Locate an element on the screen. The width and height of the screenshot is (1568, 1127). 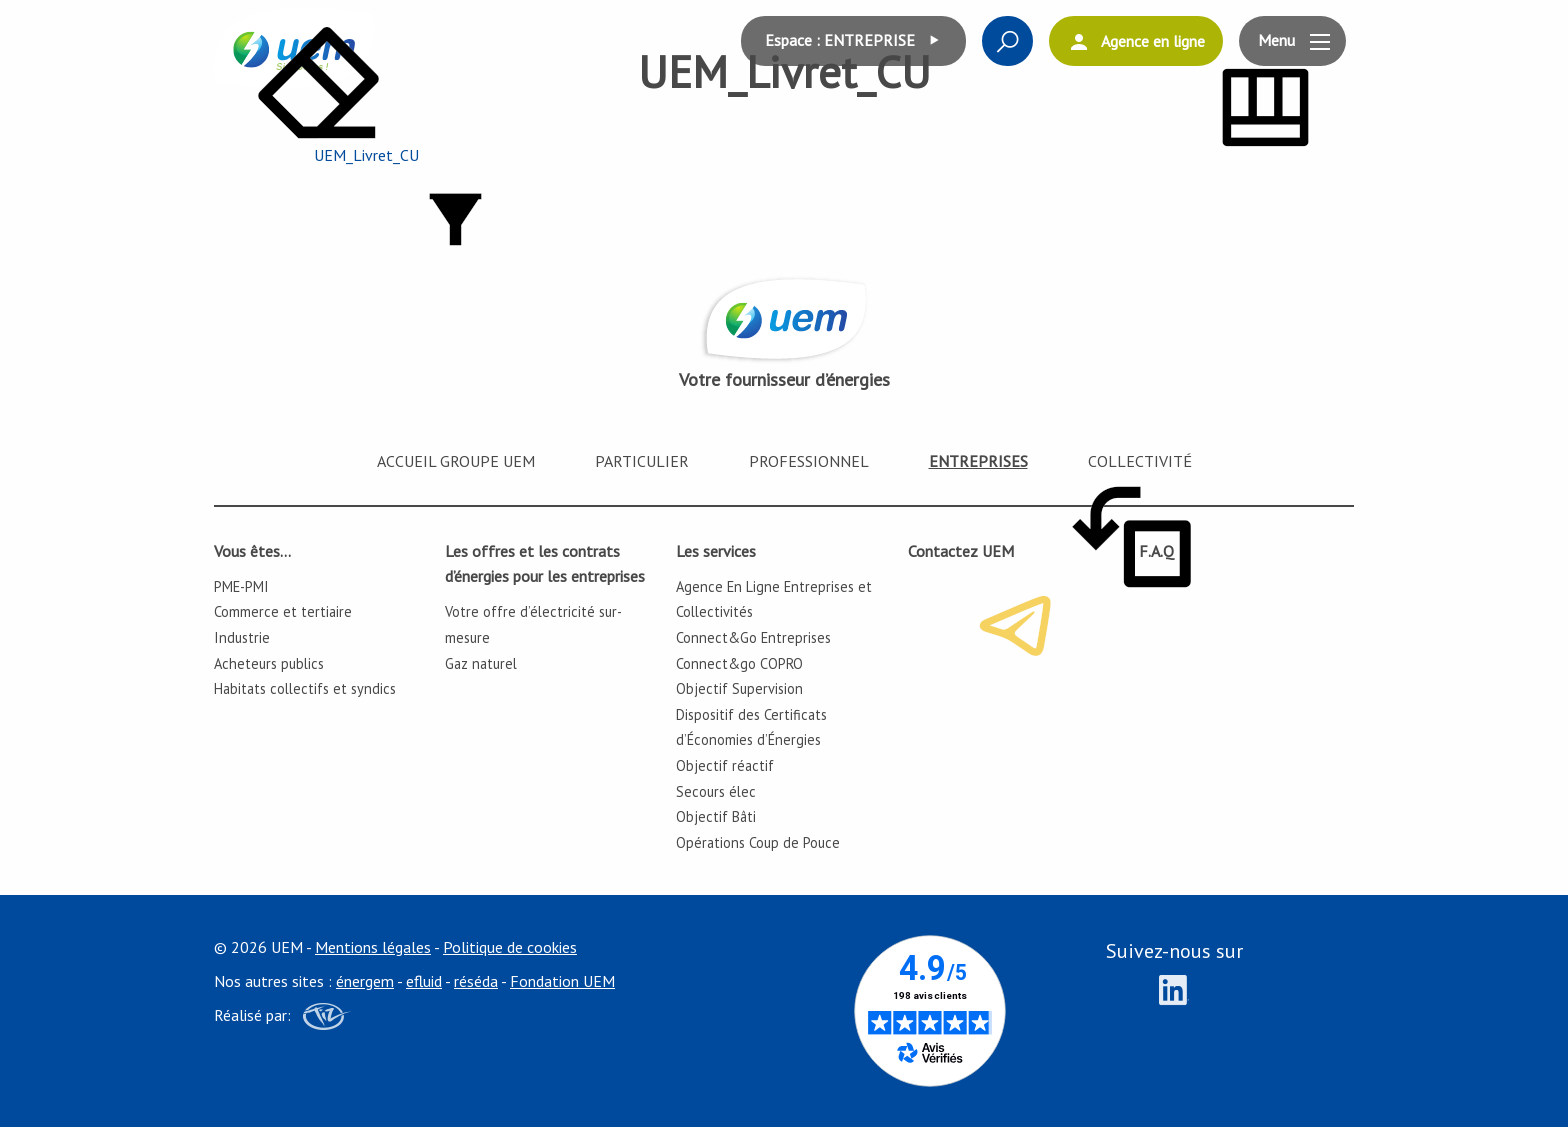
rotate object counterclockwise is located at coordinates (1135, 537).